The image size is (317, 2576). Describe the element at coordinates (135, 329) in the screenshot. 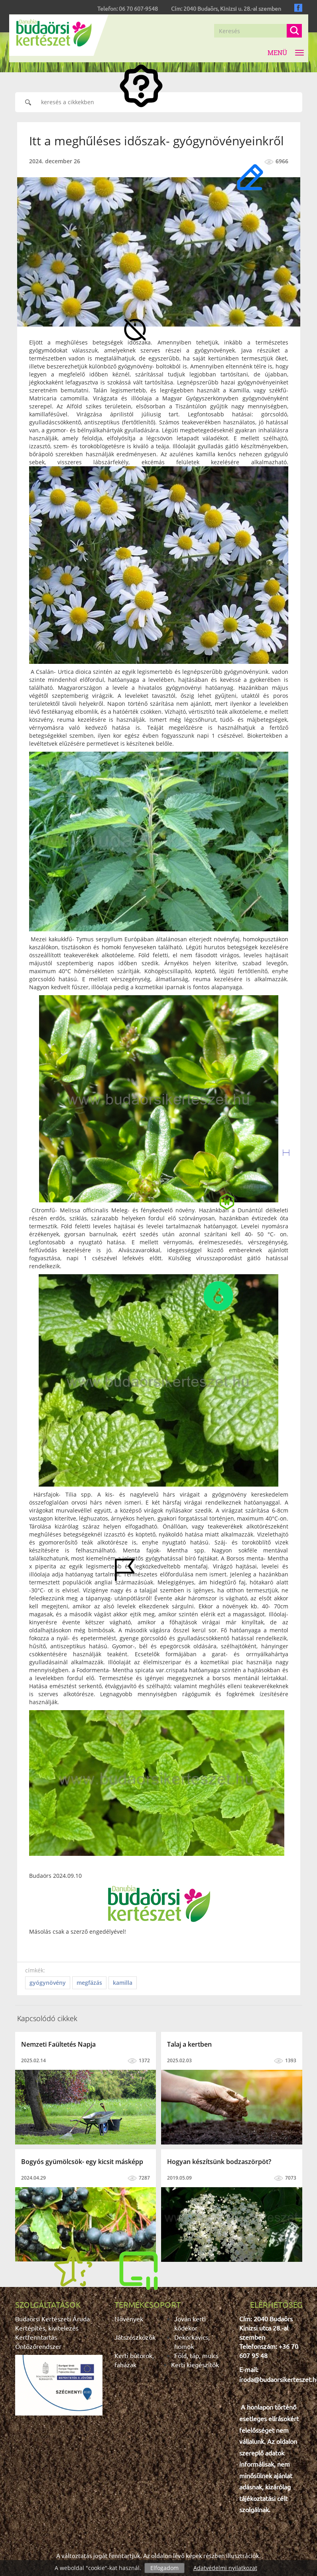

I see `disable timer or scheduled event` at that location.